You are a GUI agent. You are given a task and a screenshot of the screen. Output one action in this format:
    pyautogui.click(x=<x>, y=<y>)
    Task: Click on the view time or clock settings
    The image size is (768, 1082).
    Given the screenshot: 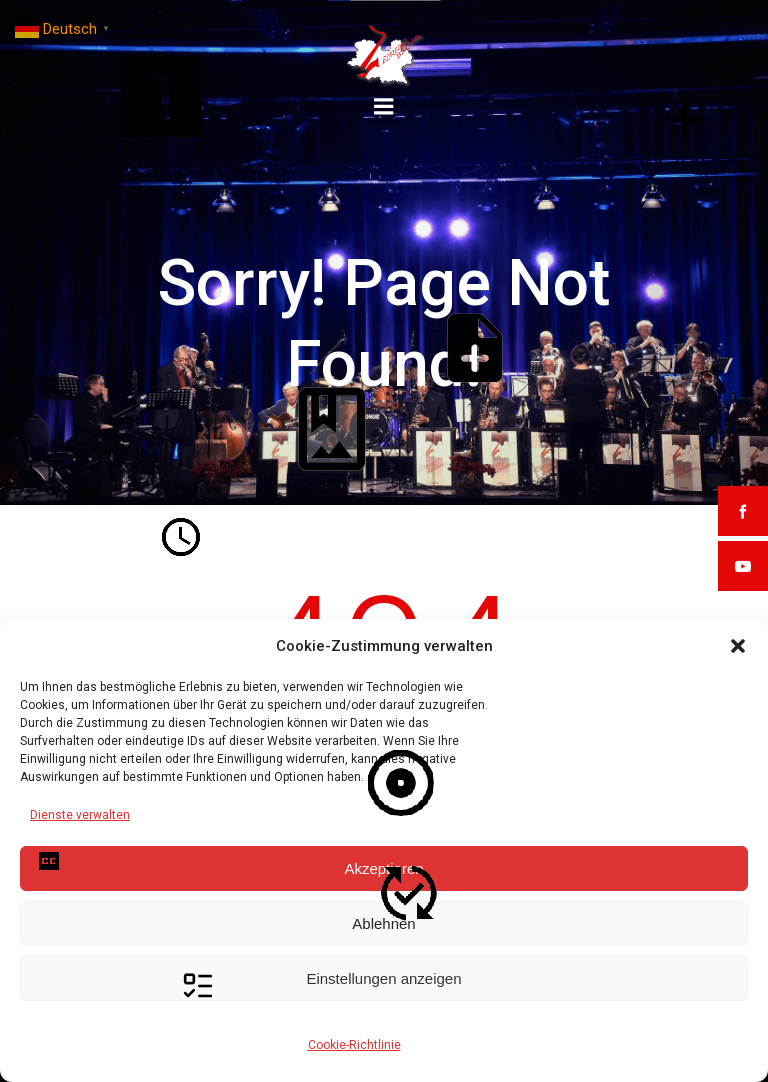 What is the action you would take?
    pyautogui.click(x=181, y=537)
    